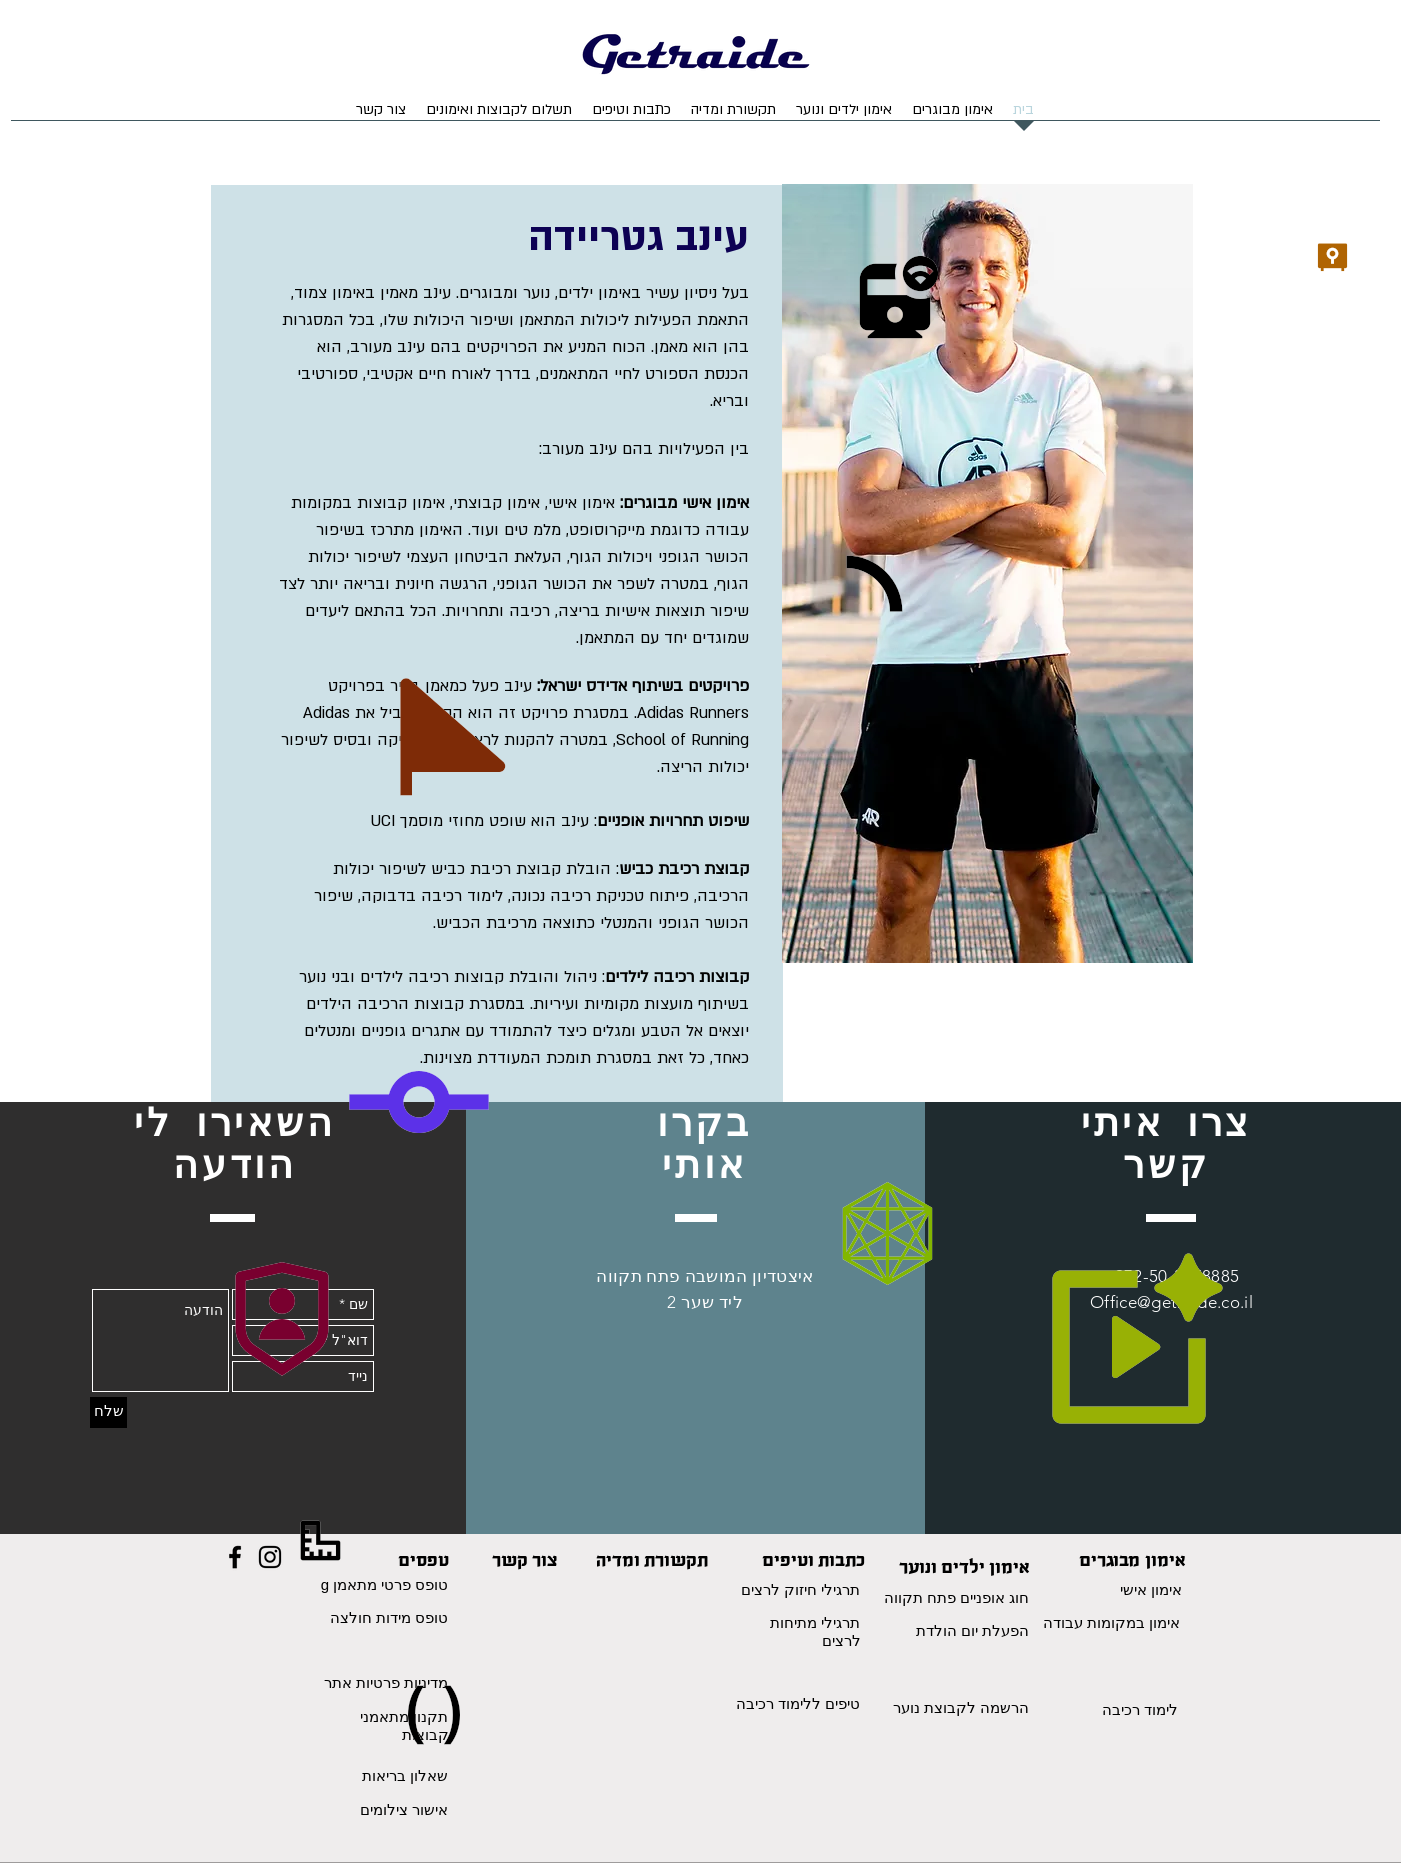  What do you see at coordinates (447, 737) in the screenshot?
I see `flag an item for review or attention` at bounding box center [447, 737].